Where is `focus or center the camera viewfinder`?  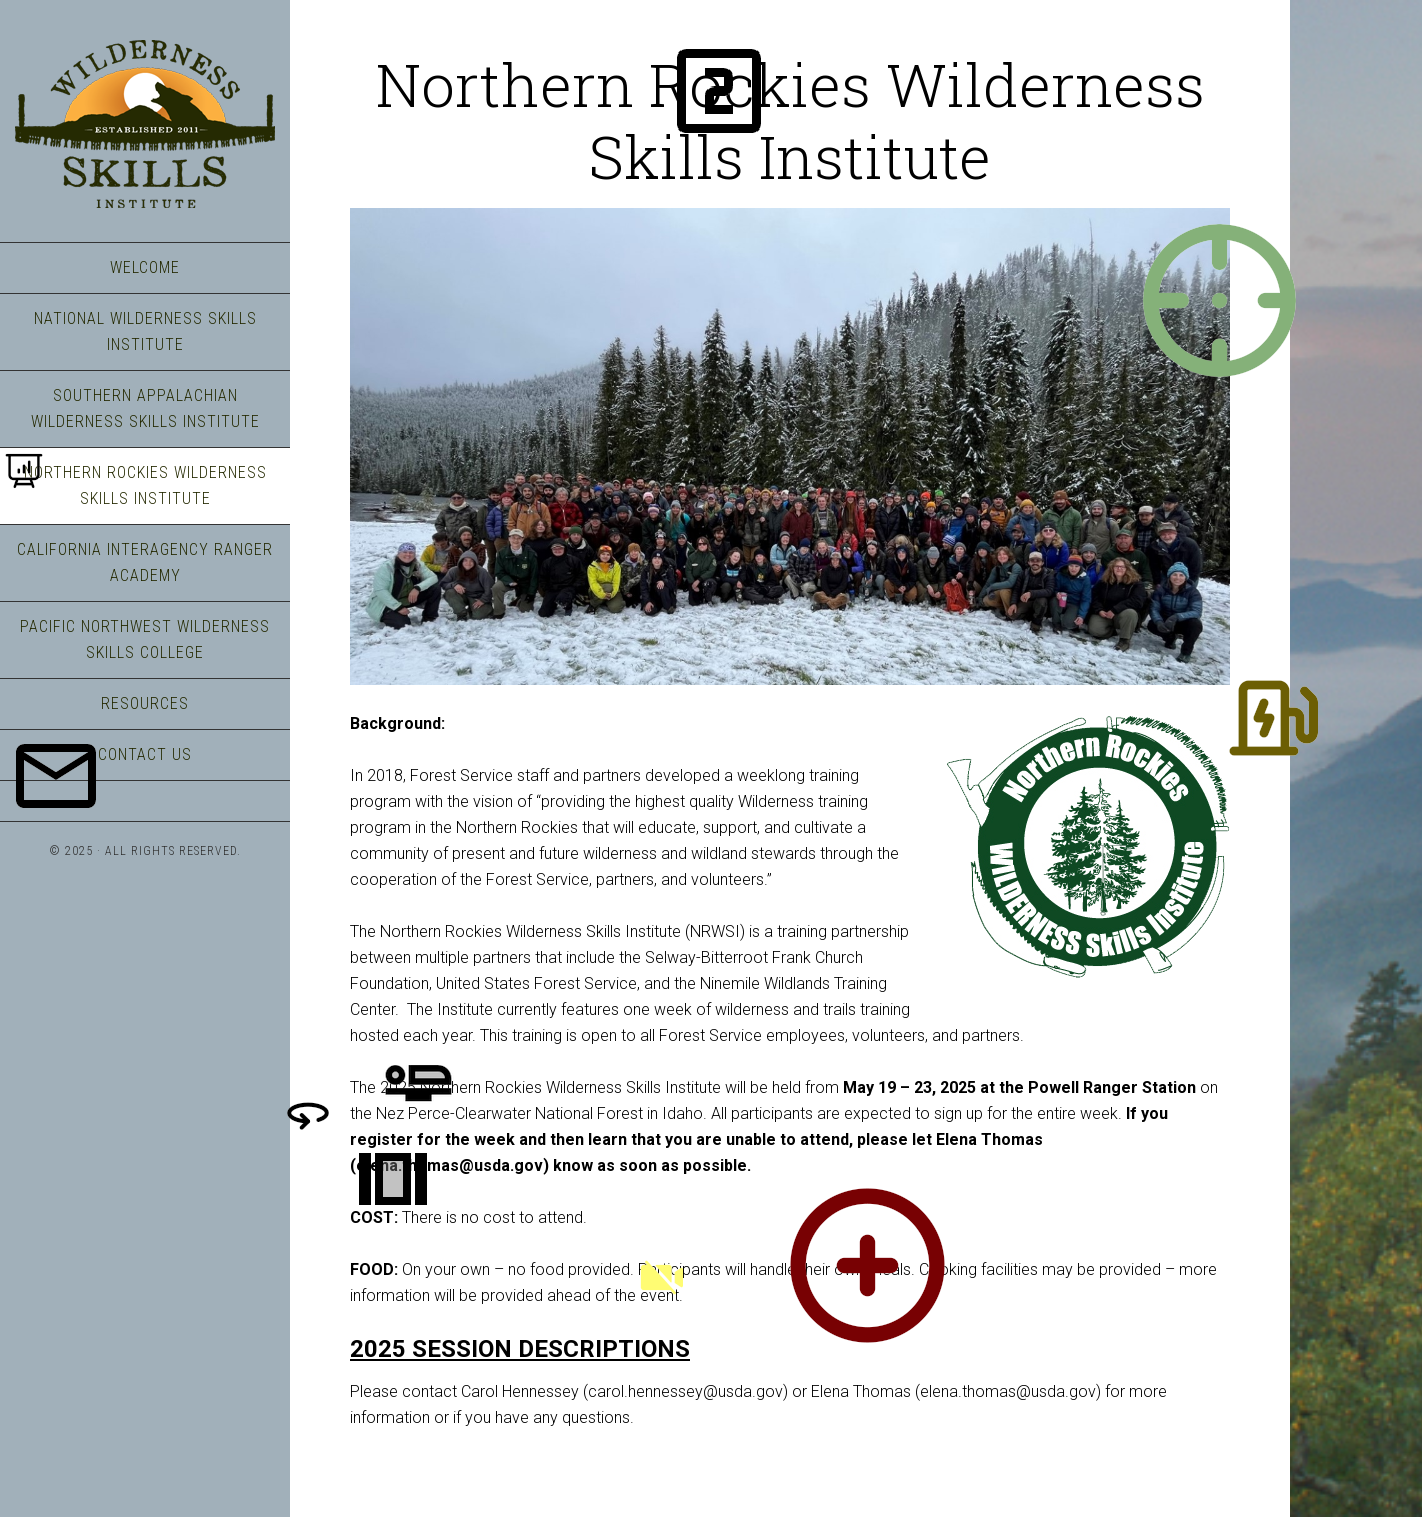 focus or center the camera viewfinder is located at coordinates (1219, 300).